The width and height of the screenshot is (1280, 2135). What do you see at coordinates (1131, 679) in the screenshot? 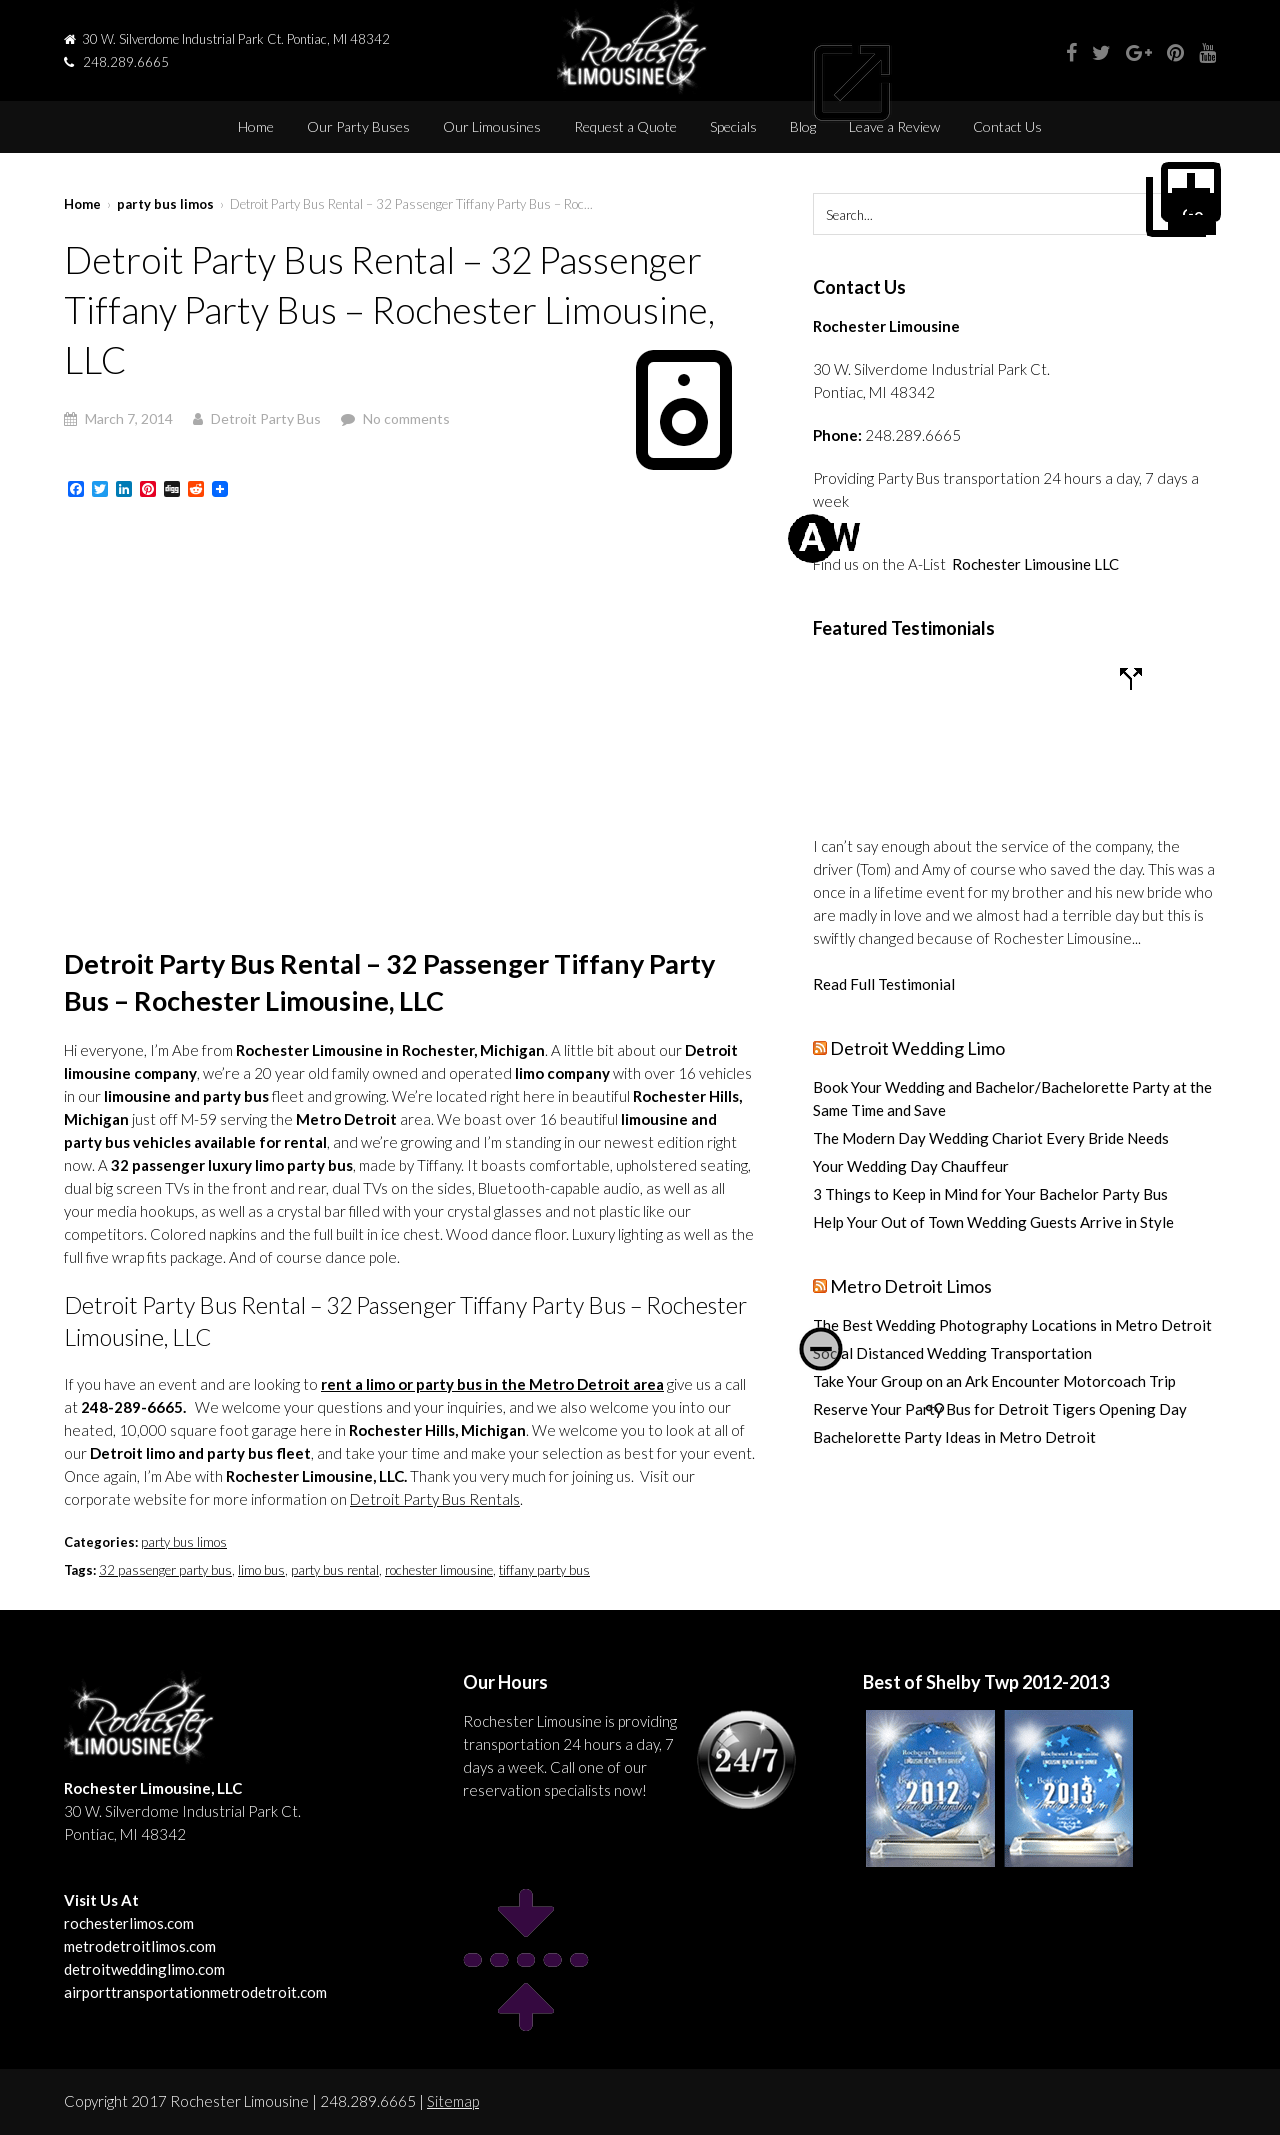
I see `split or fork a call to multiple lines` at bounding box center [1131, 679].